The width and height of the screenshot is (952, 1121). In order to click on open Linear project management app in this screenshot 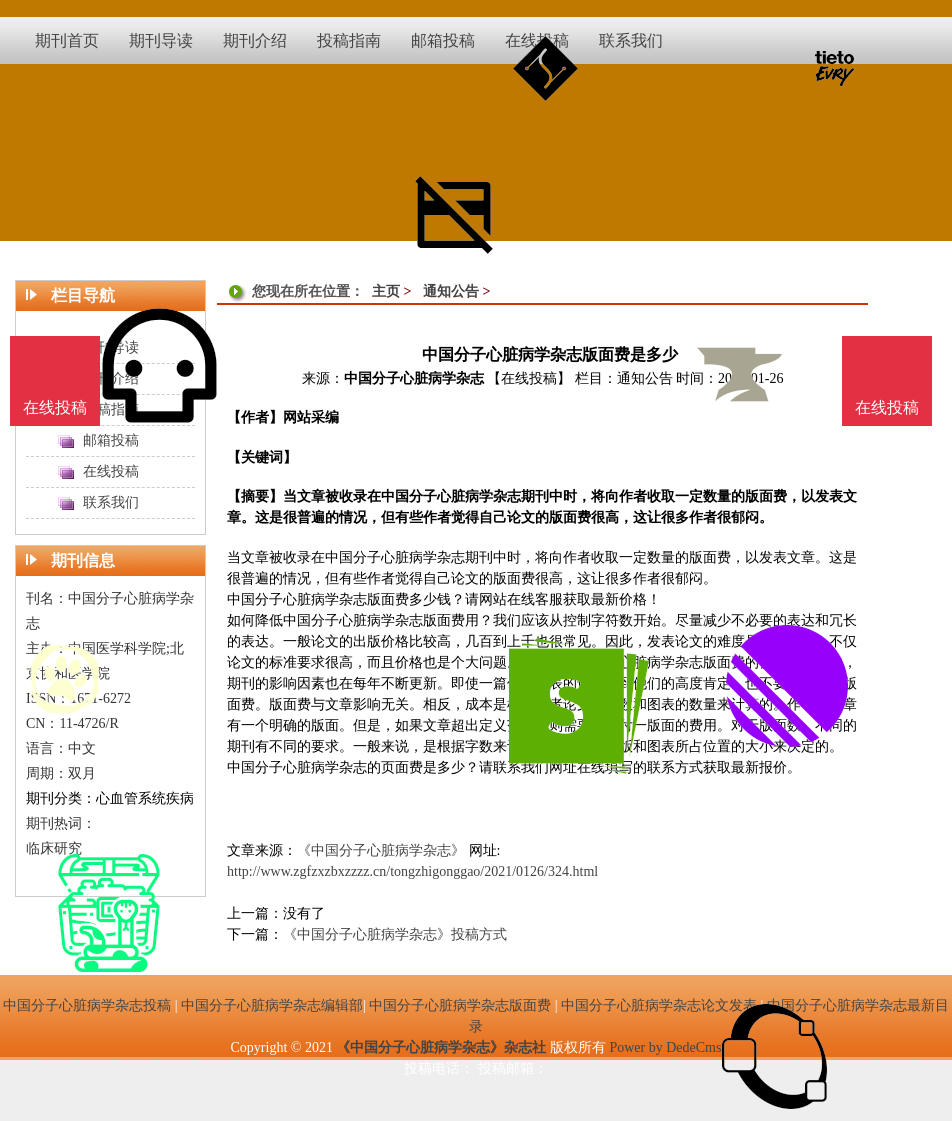, I will do `click(787, 686)`.